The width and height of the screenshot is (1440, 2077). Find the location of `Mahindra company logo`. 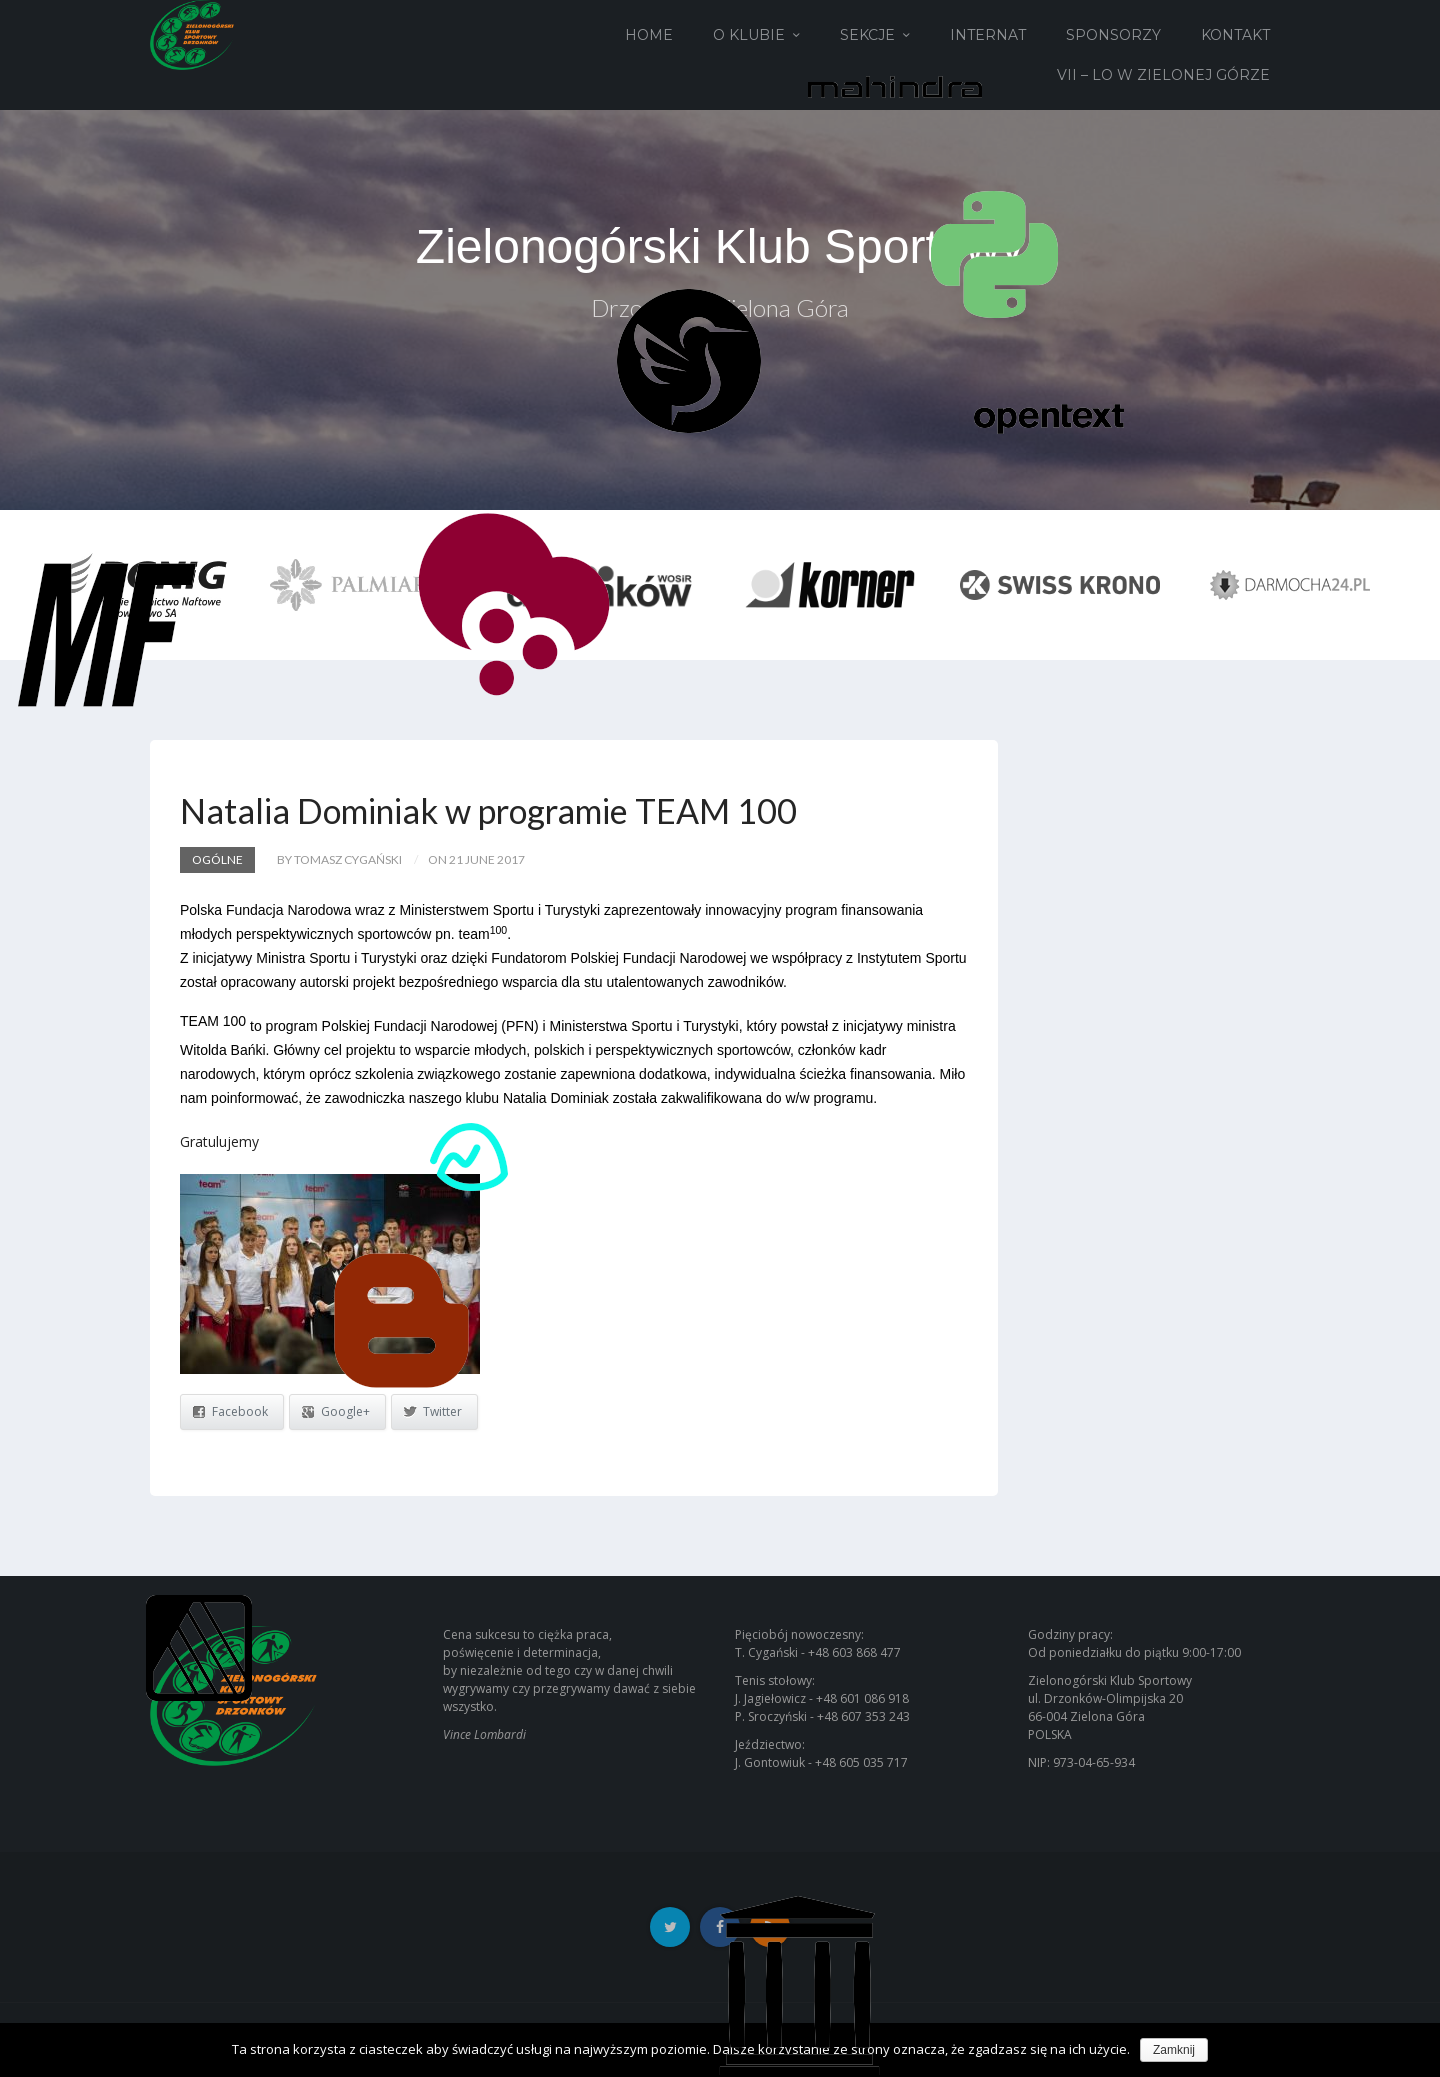

Mahindra company logo is located at coordinates (895, 87).